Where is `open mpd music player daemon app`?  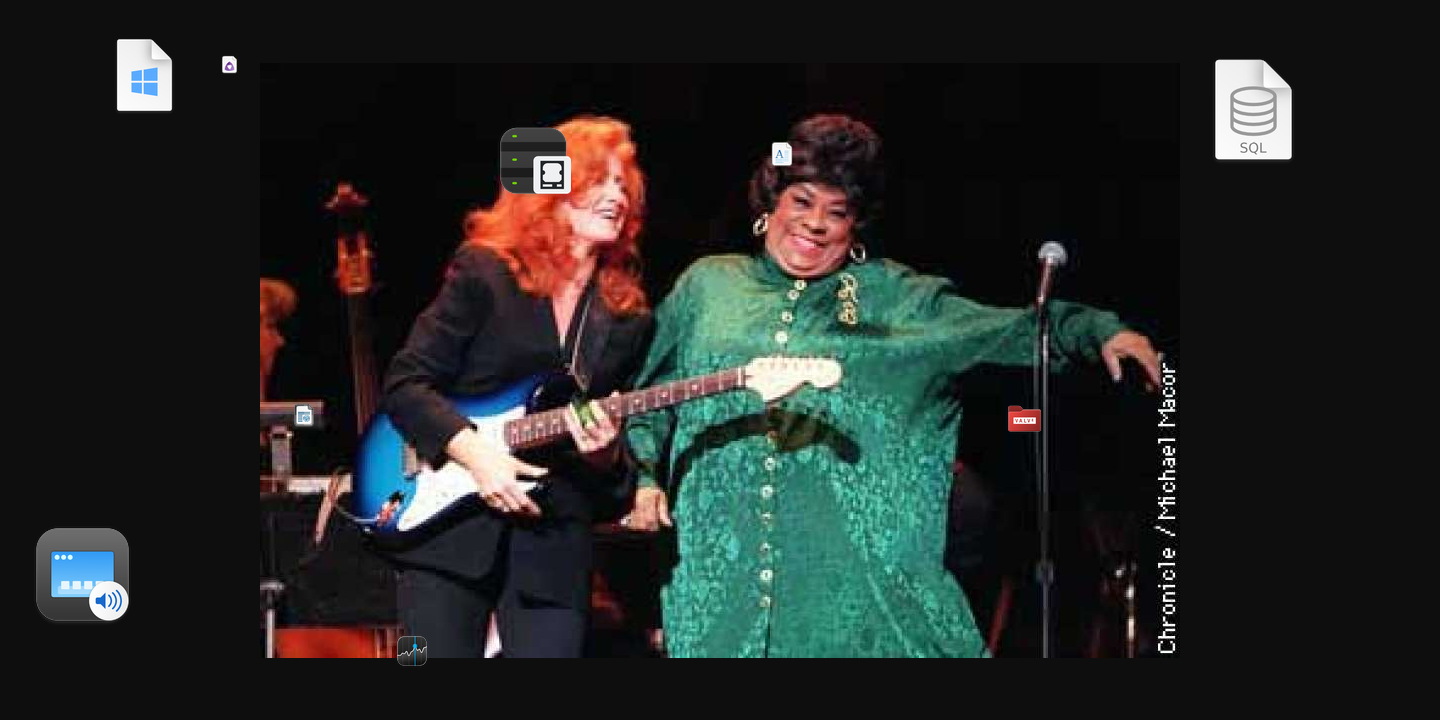 open mpd music player daemon app is located at coordinates (82, 574).